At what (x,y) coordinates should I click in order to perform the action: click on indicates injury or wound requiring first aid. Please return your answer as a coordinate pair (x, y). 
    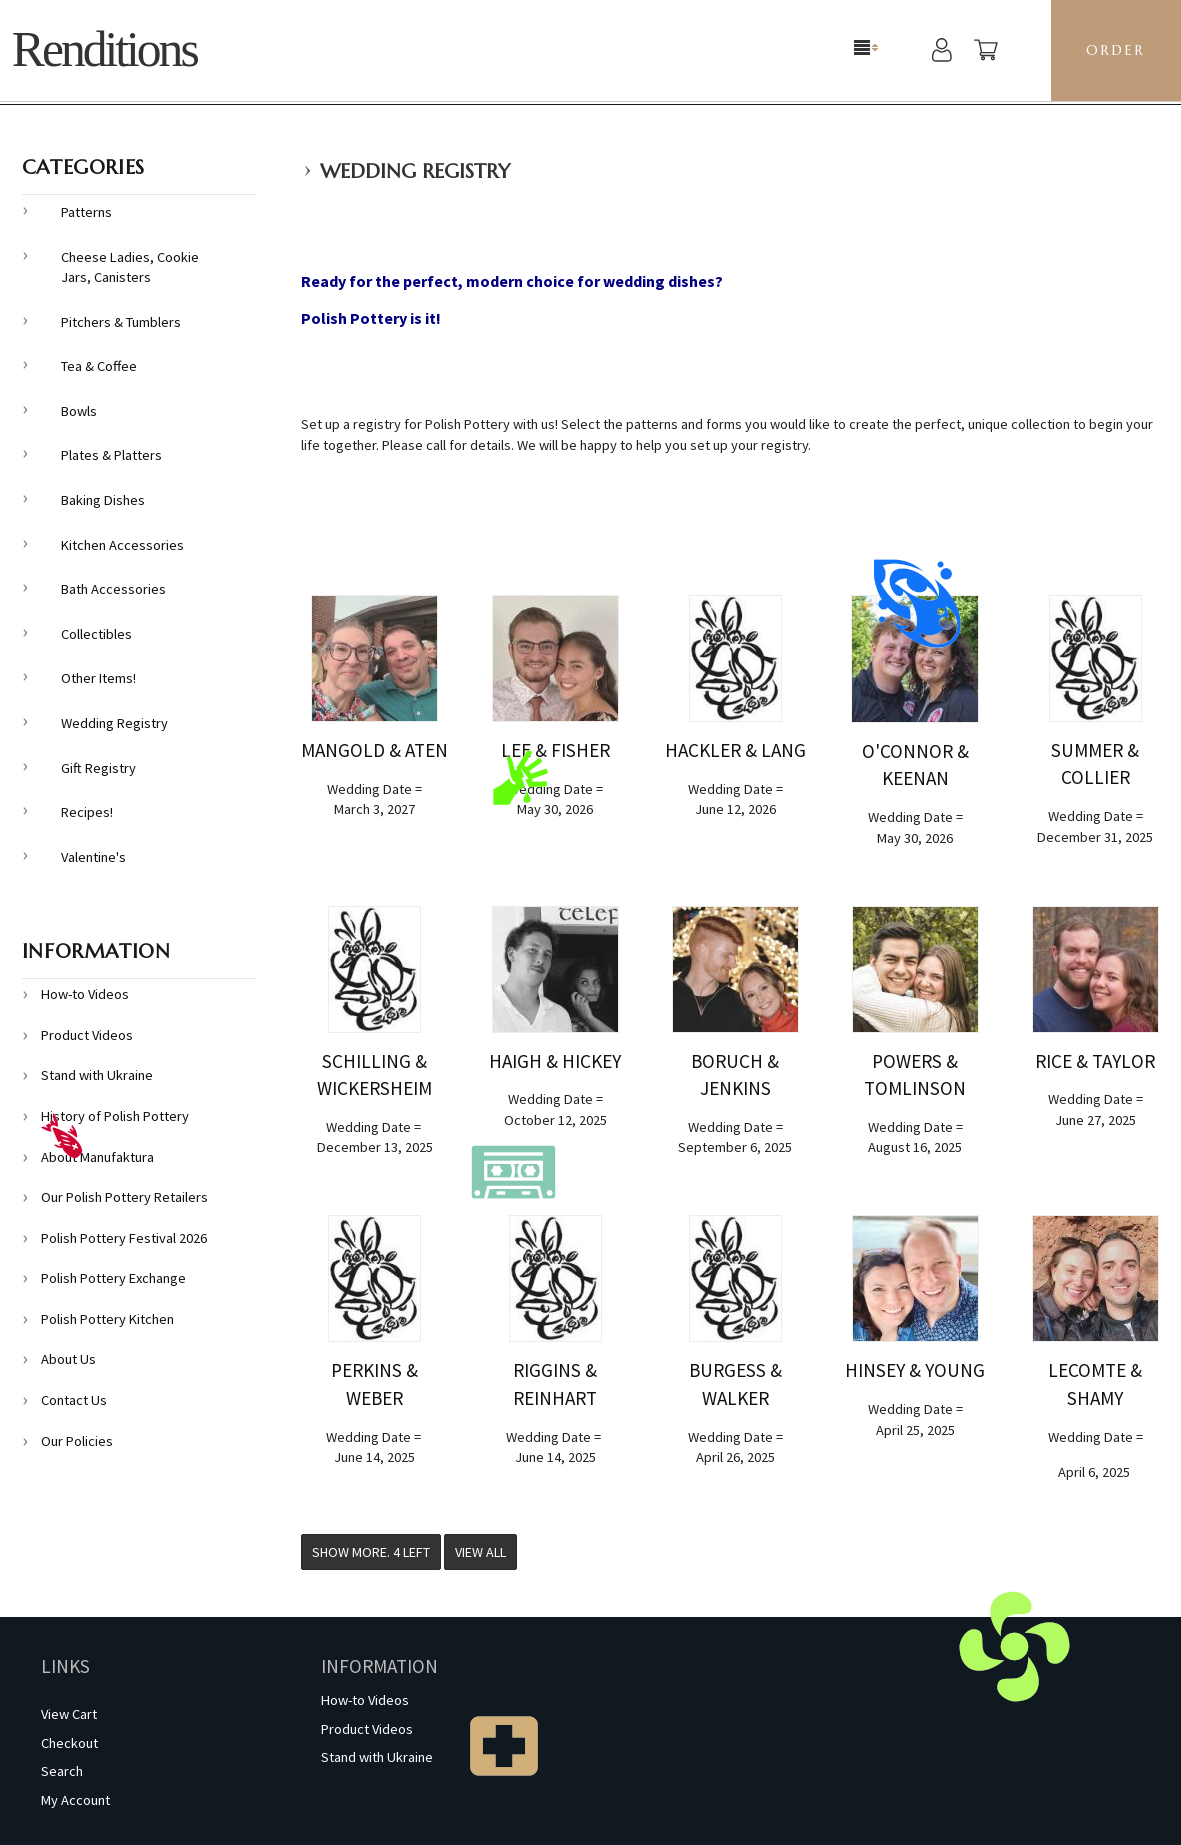
    Looking at the image, I should click on (520, 777).